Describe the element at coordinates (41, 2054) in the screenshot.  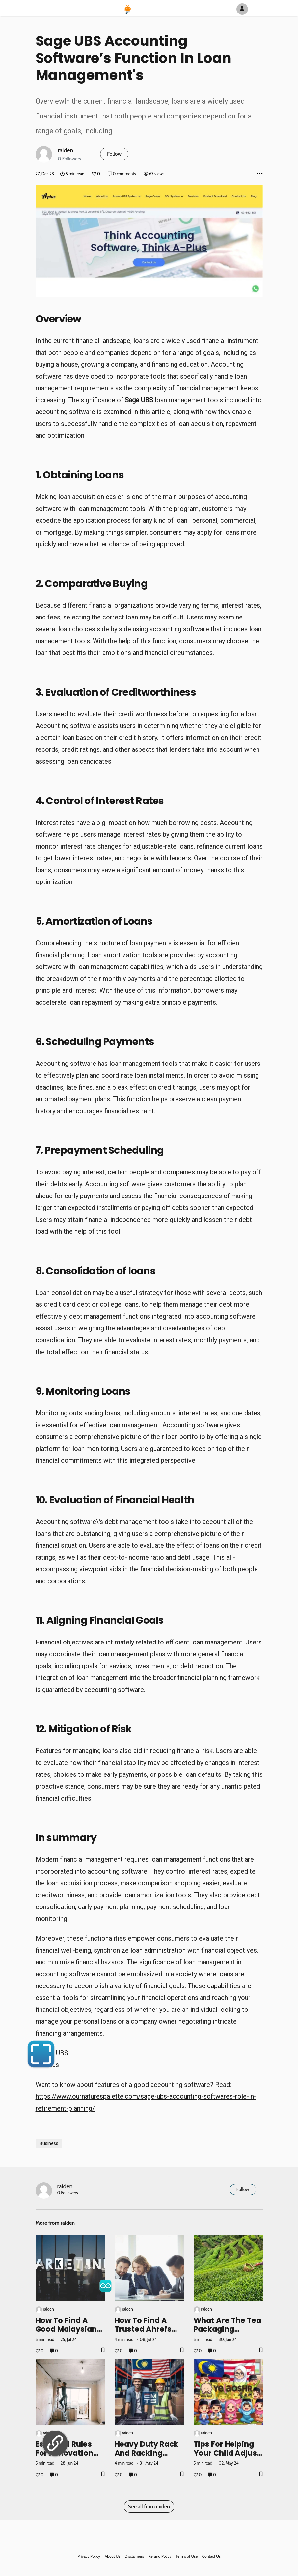
I see `configure hot corners settings` at that location.